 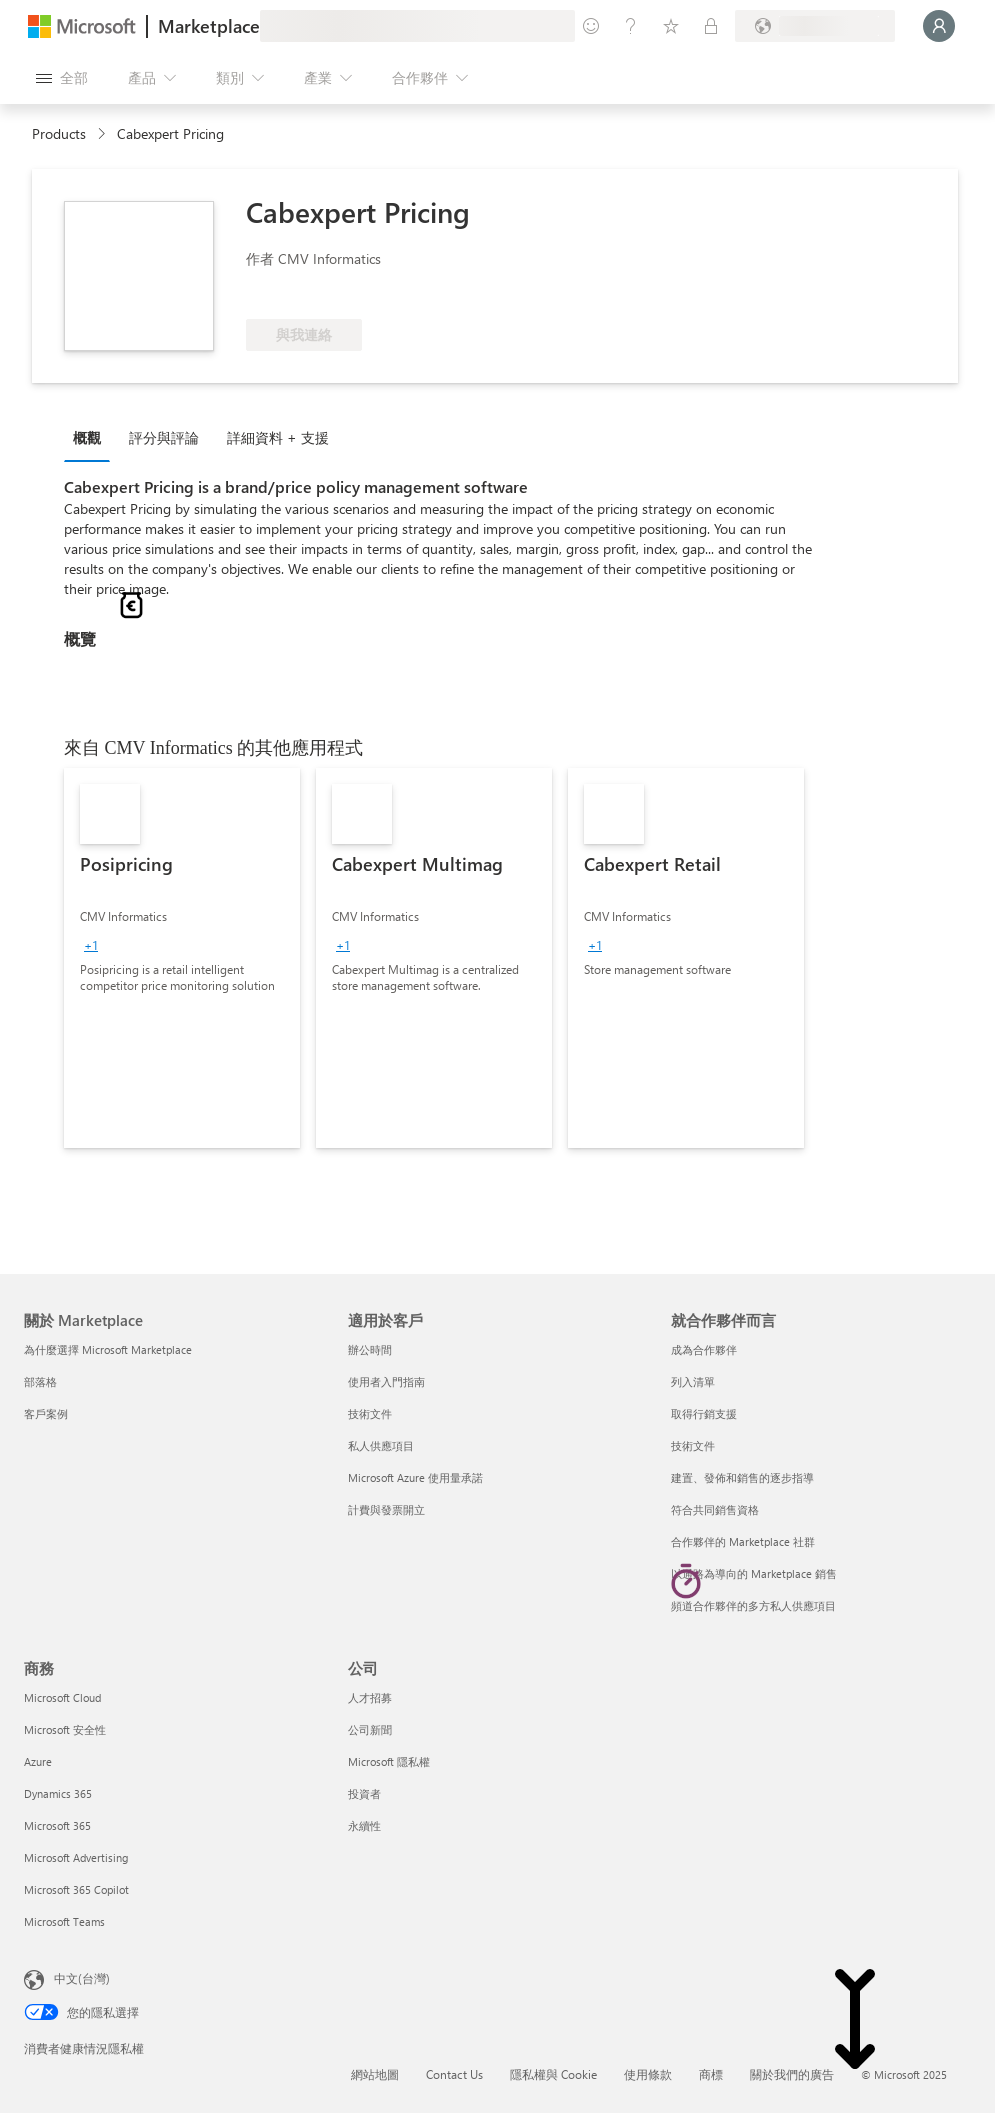 I want to click on leave a tip or donation in euros, so click(x=131, y=604).